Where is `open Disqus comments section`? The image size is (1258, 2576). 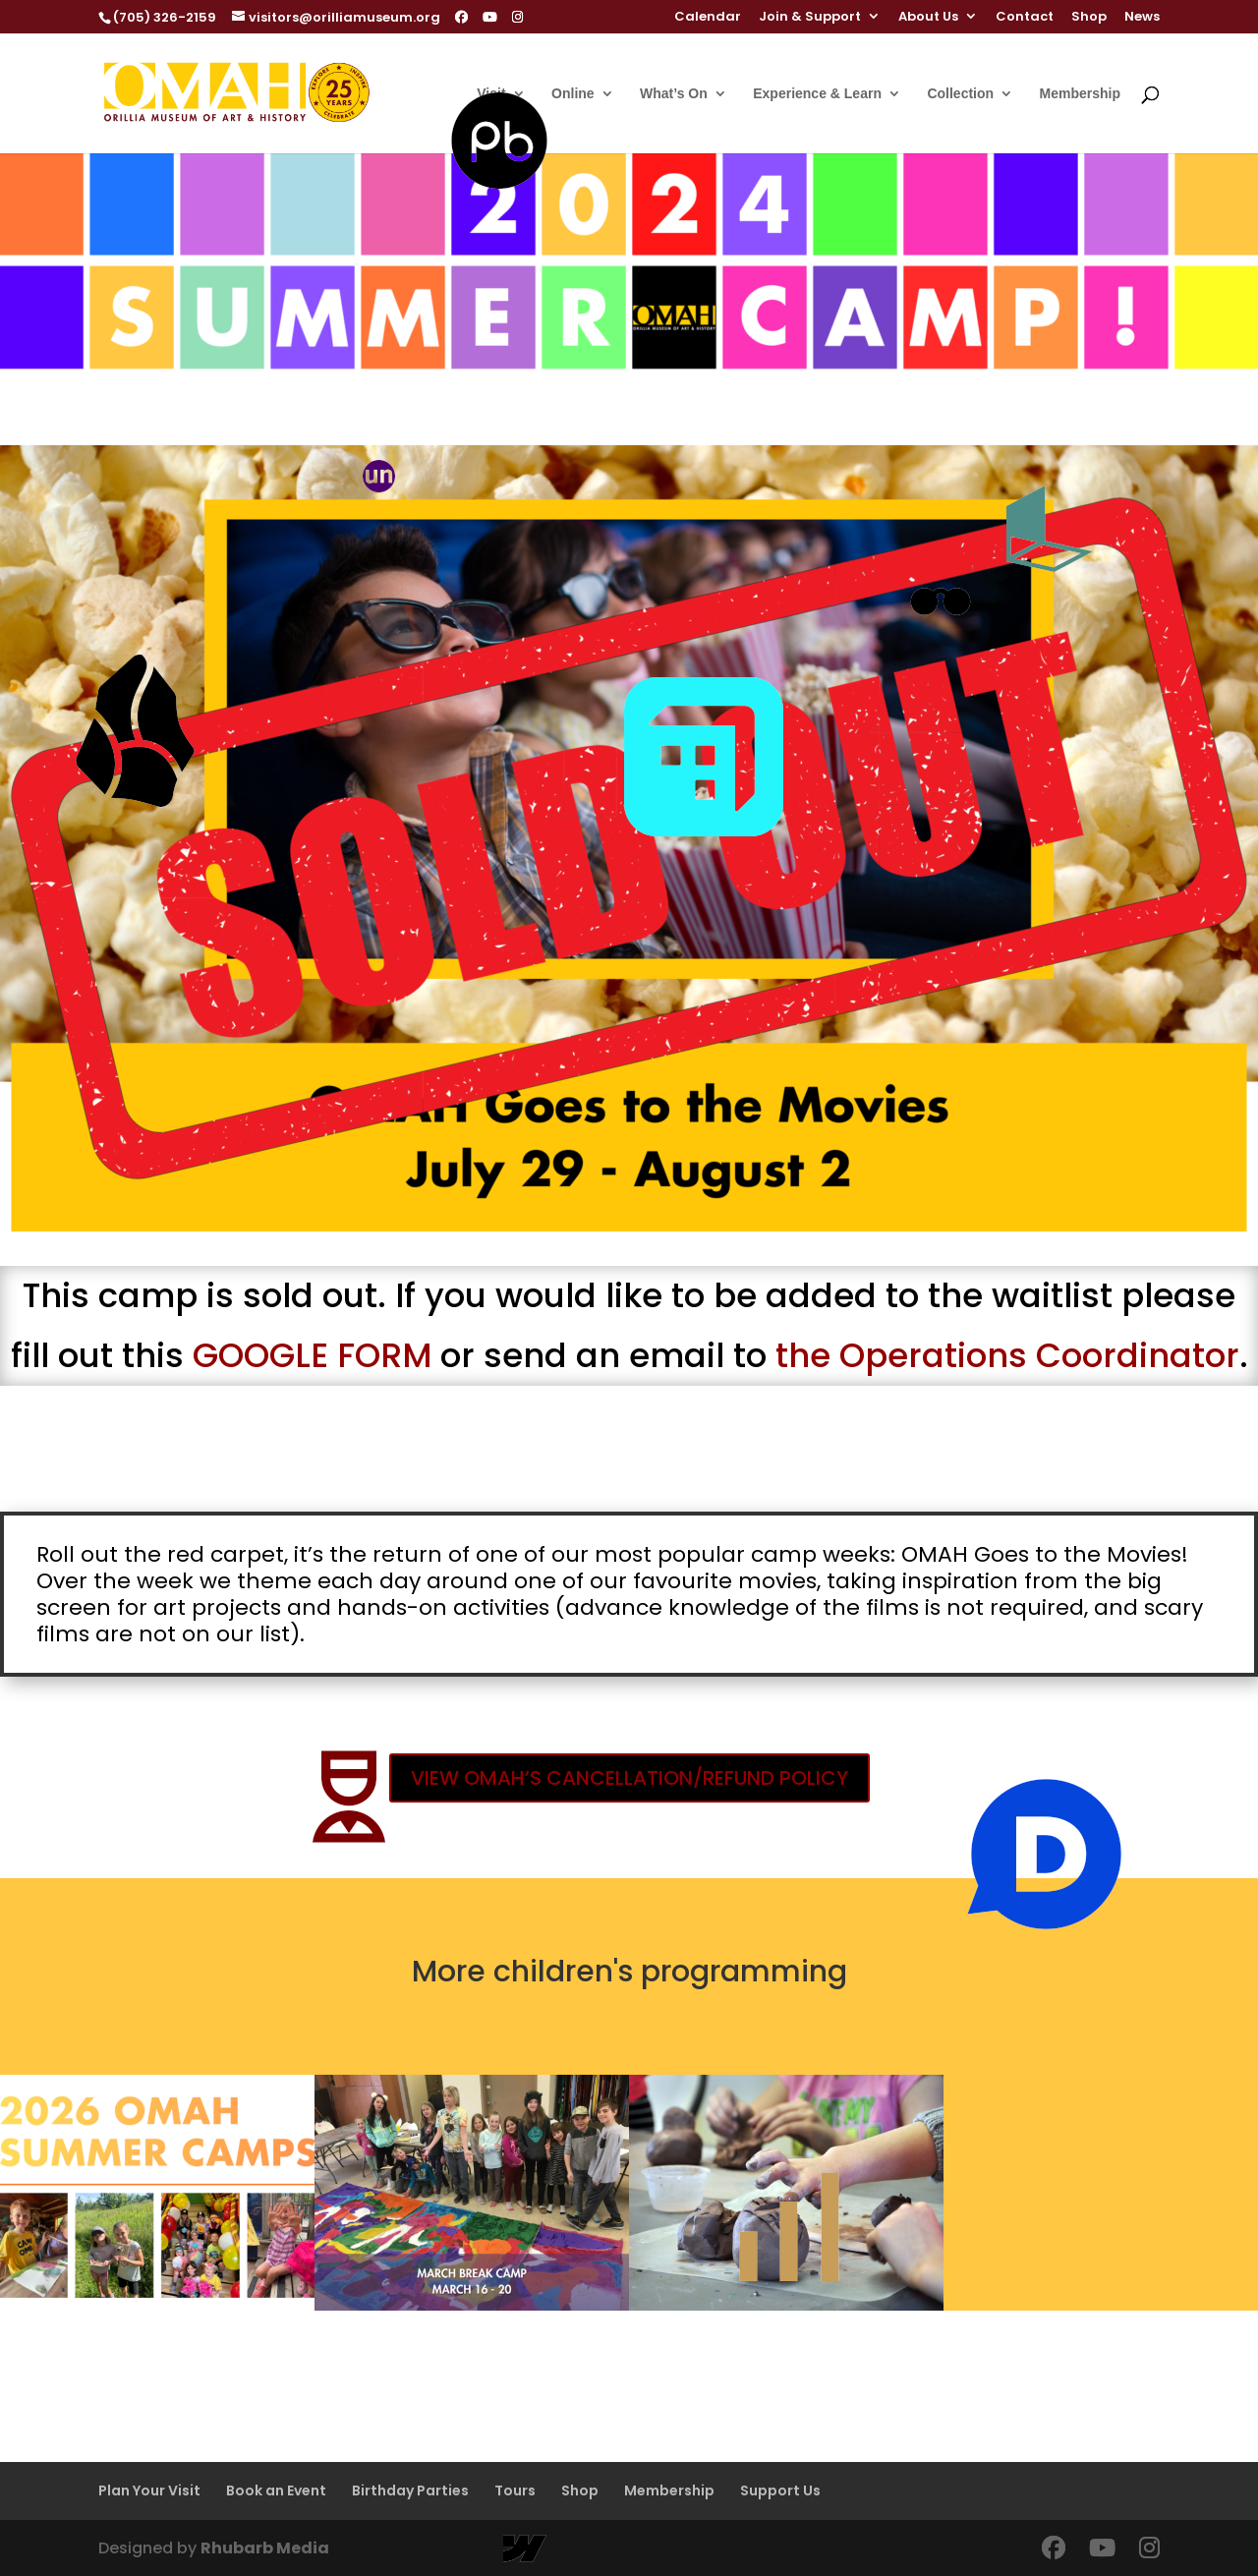
open Disqus comments section is located at coordinates (1046, 1854).